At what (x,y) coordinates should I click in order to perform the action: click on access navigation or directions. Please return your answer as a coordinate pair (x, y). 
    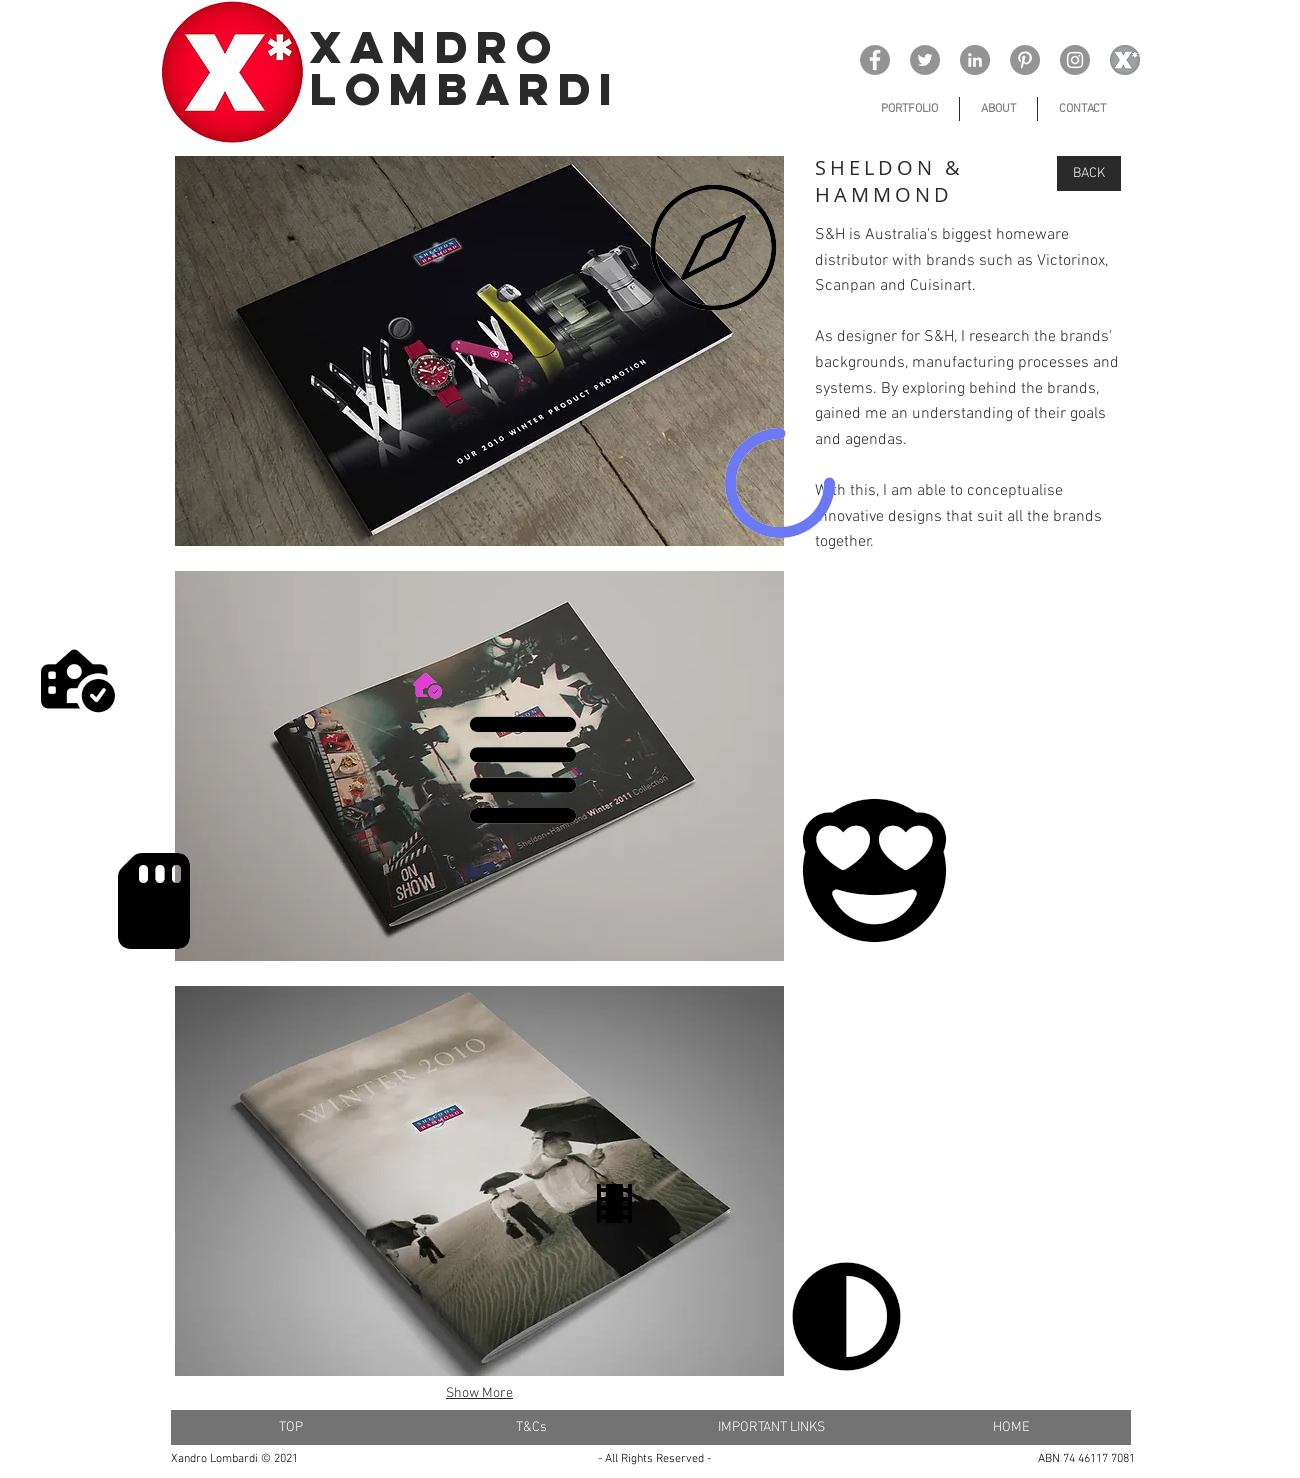
    Looking at the image, I should click on (713, 247).